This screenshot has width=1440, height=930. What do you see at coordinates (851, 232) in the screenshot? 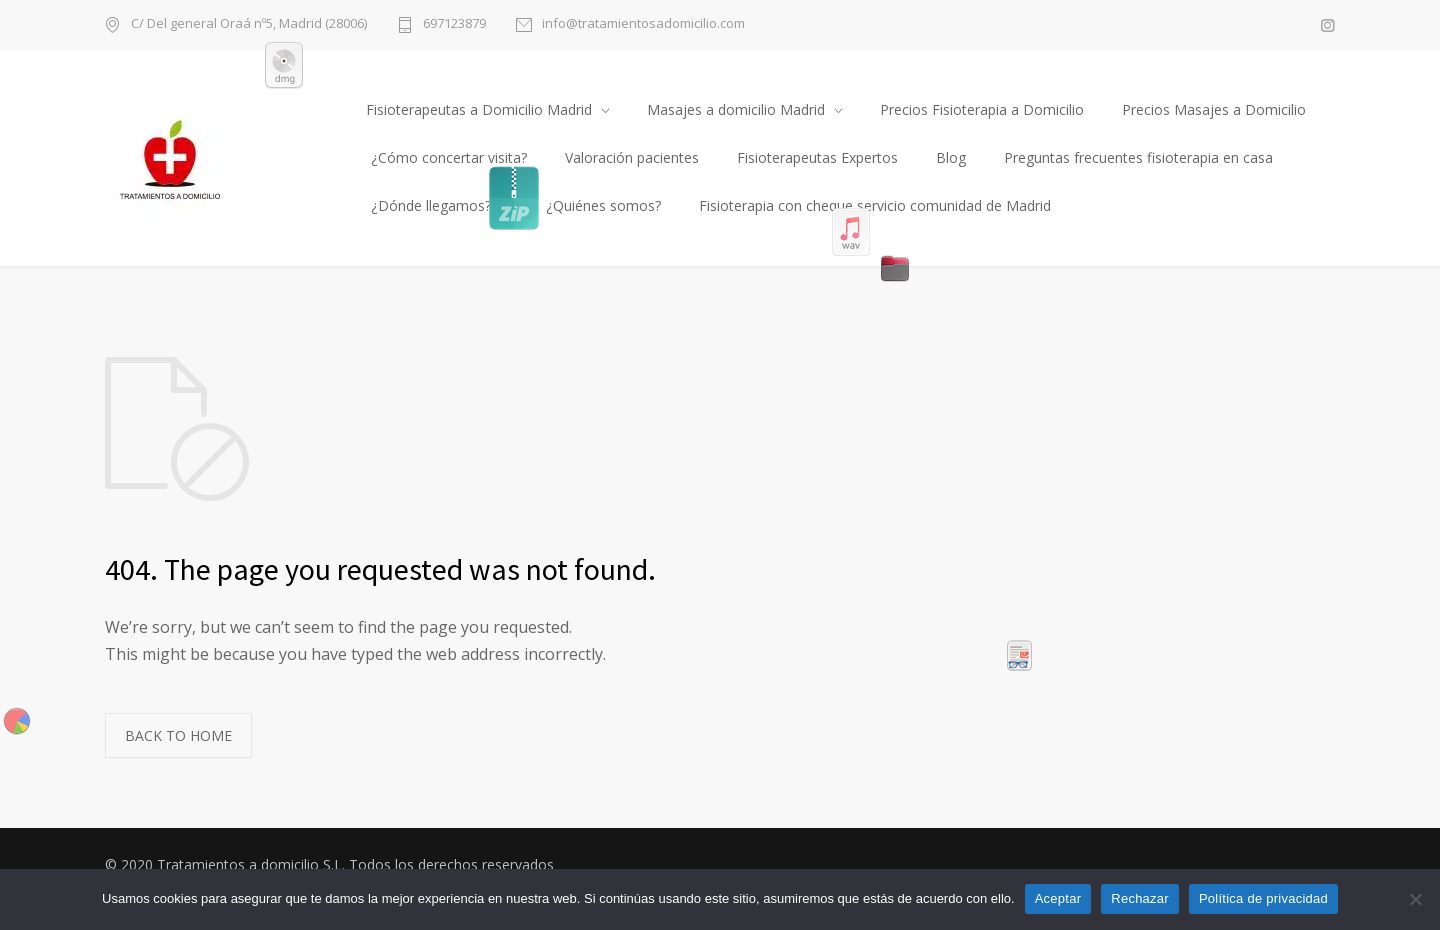
I see `a wav audio file` at bounding box center [851, 232].